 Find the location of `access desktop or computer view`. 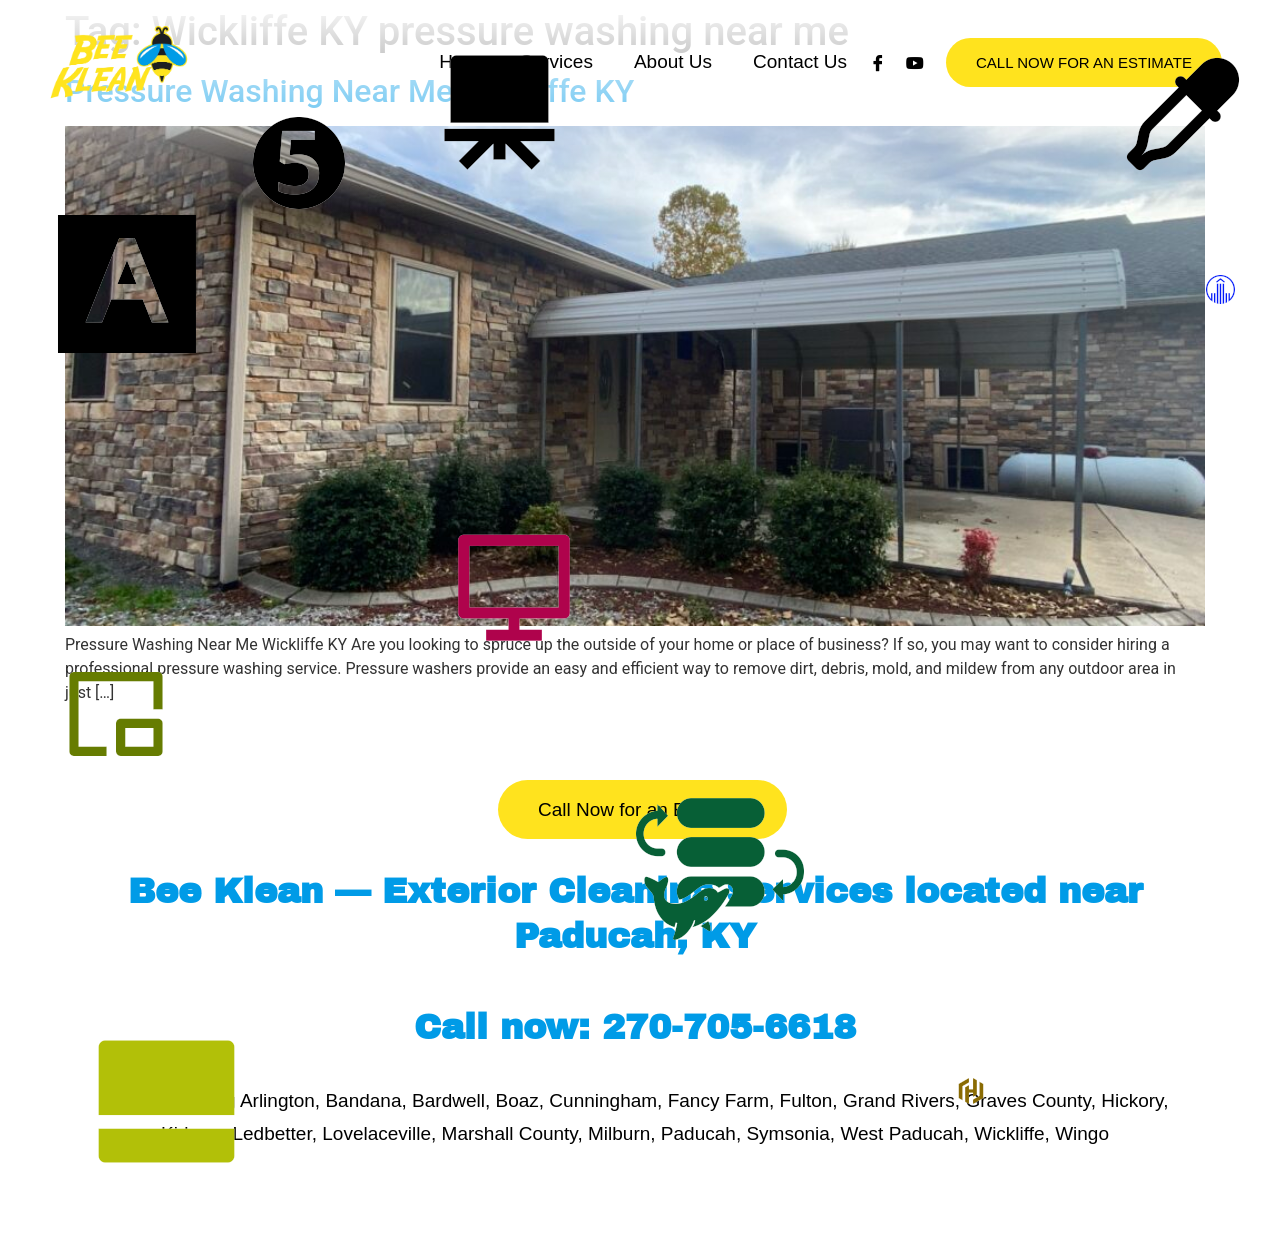

access desktop or computer view is located at coordinates (514, 585).